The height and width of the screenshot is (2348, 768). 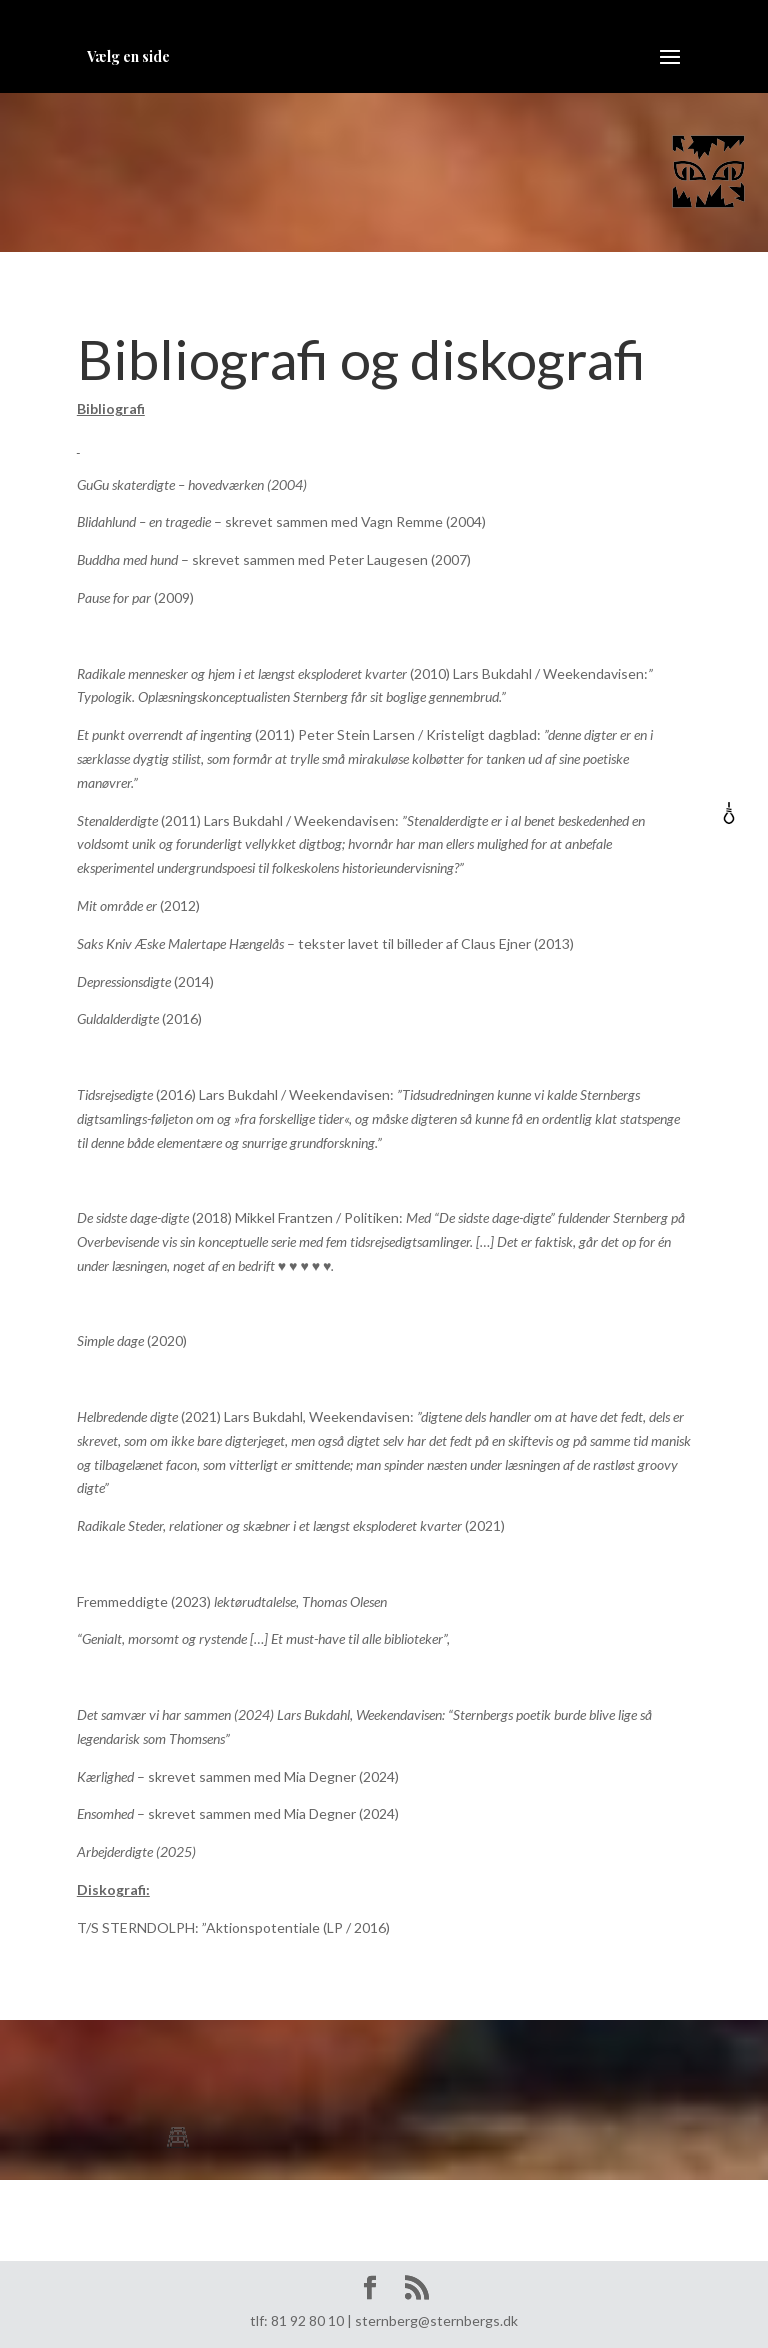 What do you see at coordinates (178, 2137) in the screenshot?
I see `view tennis court availability` at bounding box center [178, 2137].